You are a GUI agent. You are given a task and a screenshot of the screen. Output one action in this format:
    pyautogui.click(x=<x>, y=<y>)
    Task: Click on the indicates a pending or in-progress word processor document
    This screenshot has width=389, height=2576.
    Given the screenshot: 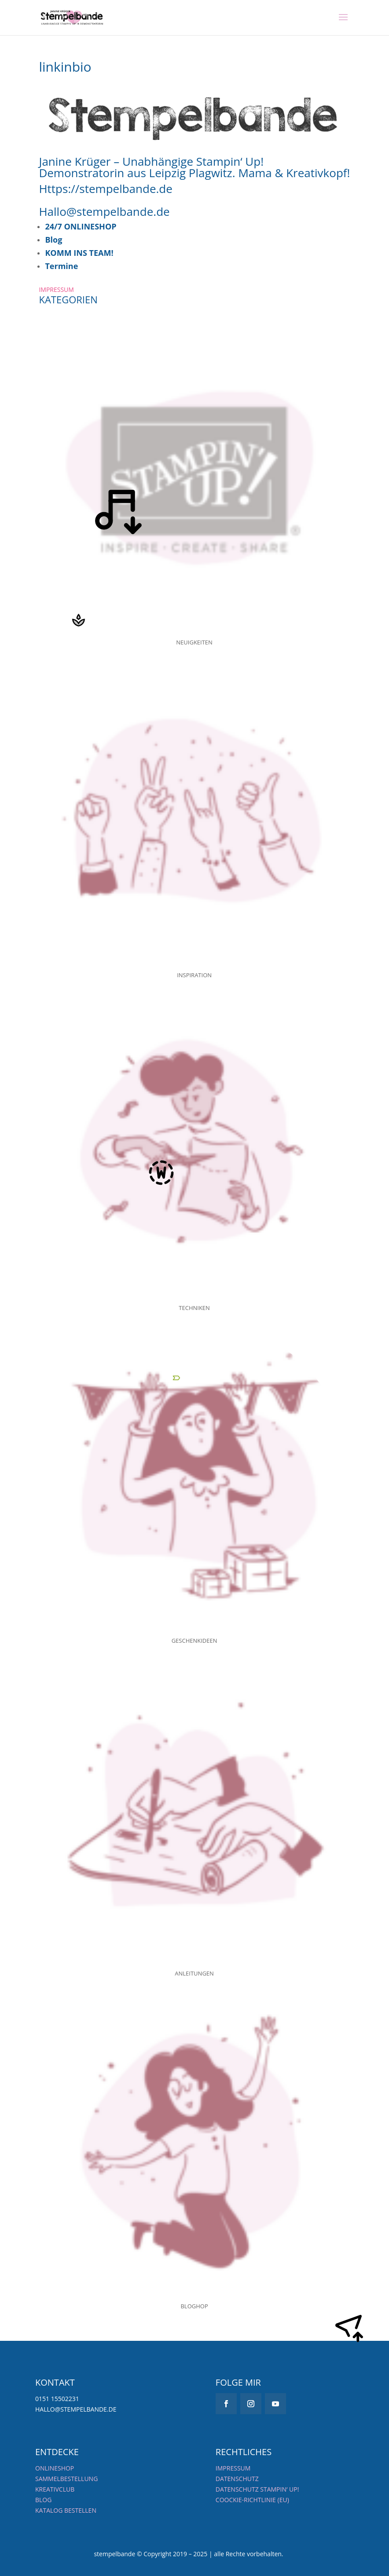 What is the action you would take?
    pyautogui.click(x=161, y=1172)
    